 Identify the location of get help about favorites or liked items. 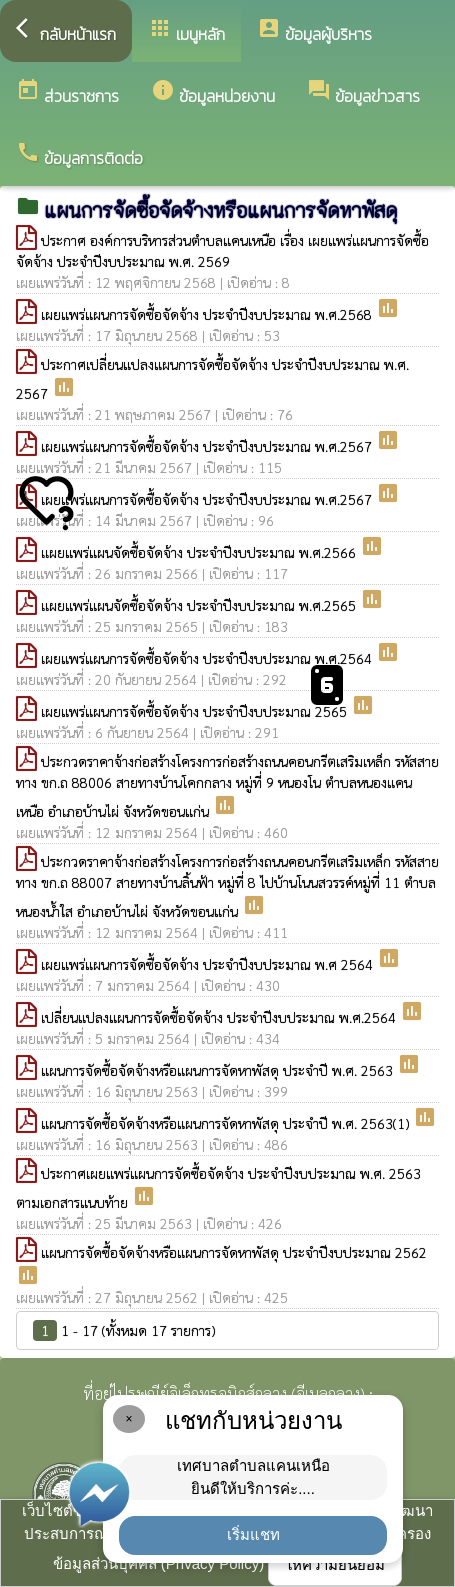
(46, 500).